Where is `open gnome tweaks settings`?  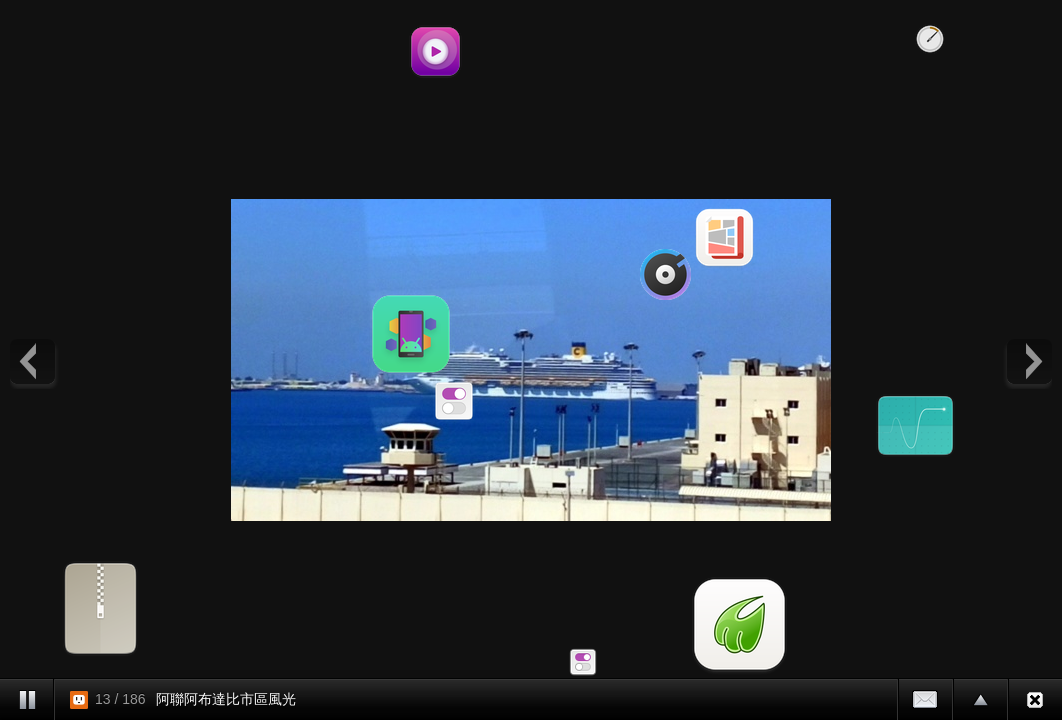
open gnome tweaks settings is located at coordinates (583, 662).